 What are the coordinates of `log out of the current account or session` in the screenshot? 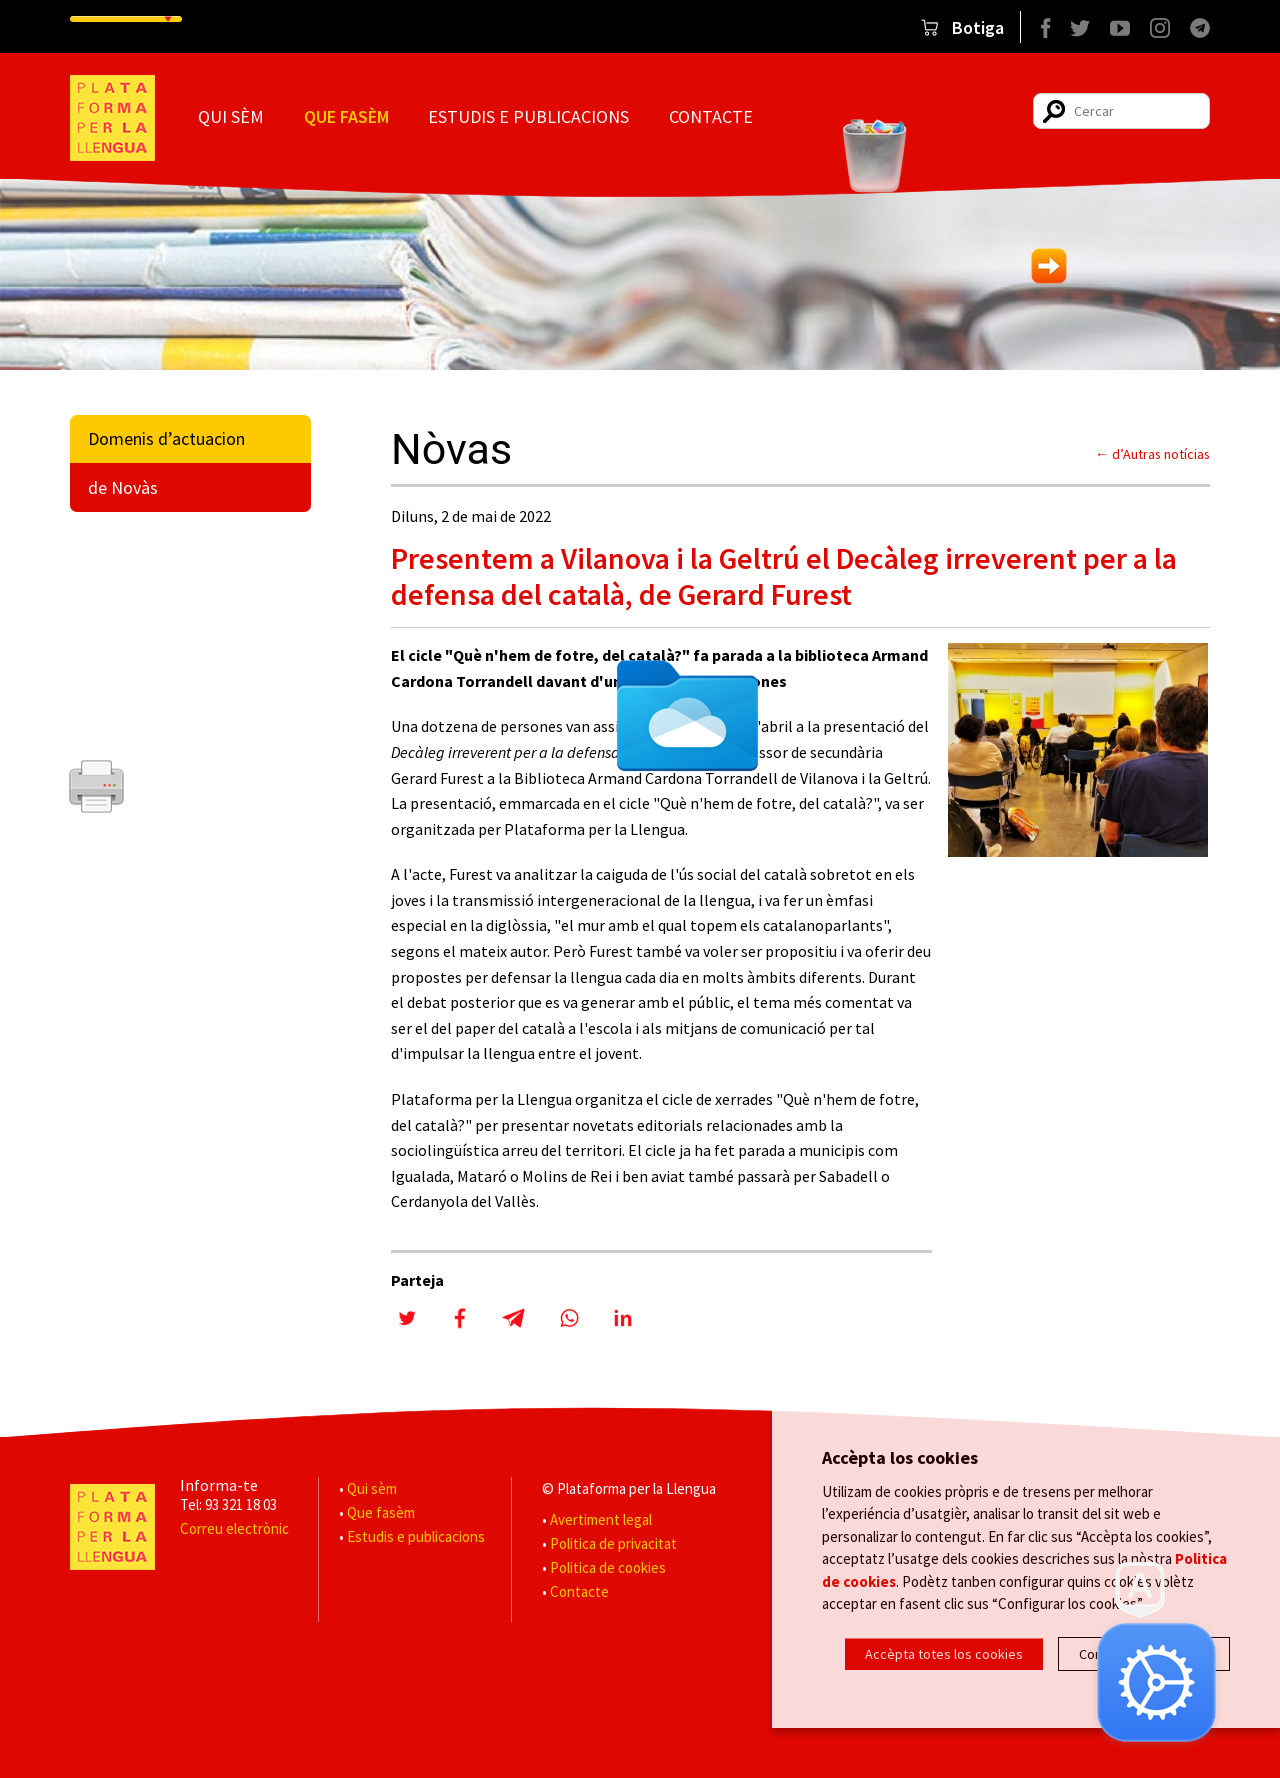 It's located at (1049, 266).